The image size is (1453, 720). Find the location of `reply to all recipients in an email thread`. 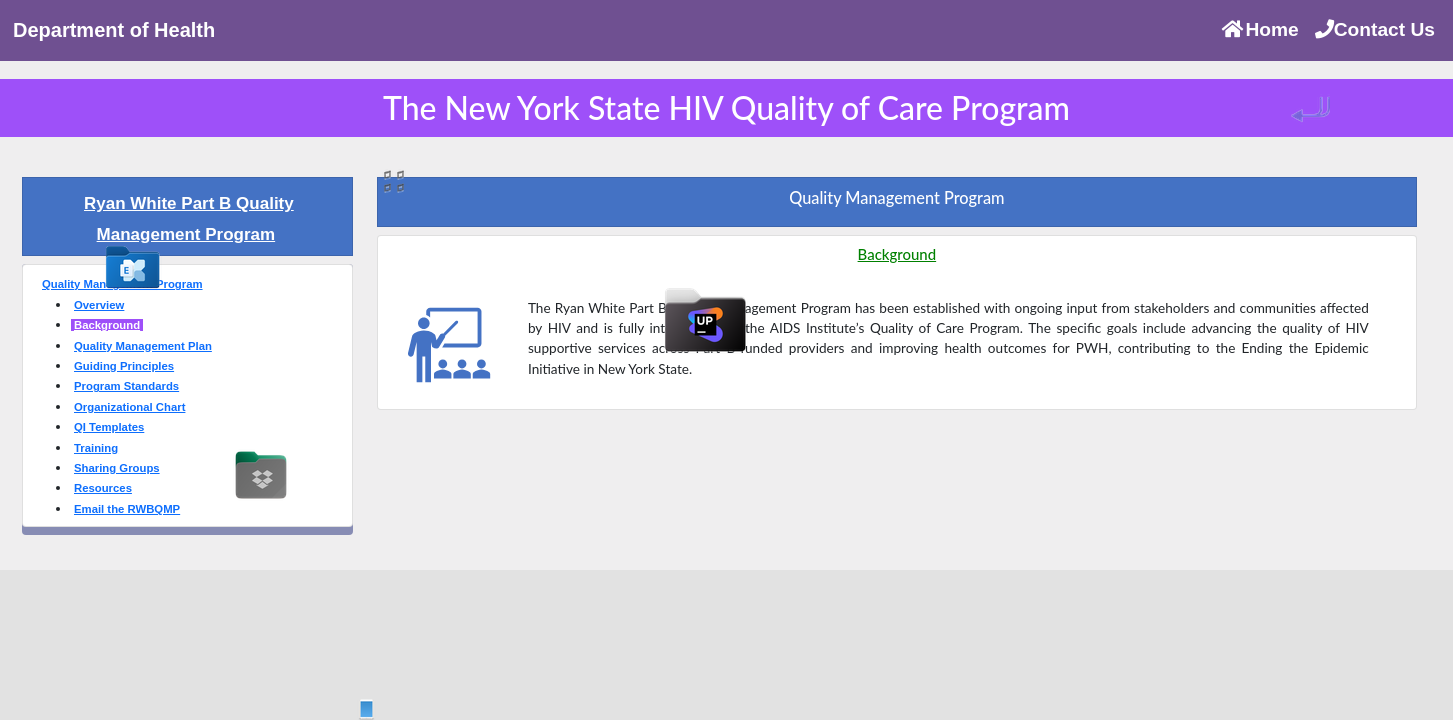

reply to all recipients in an email thread is located at coordinates (1310, 107).